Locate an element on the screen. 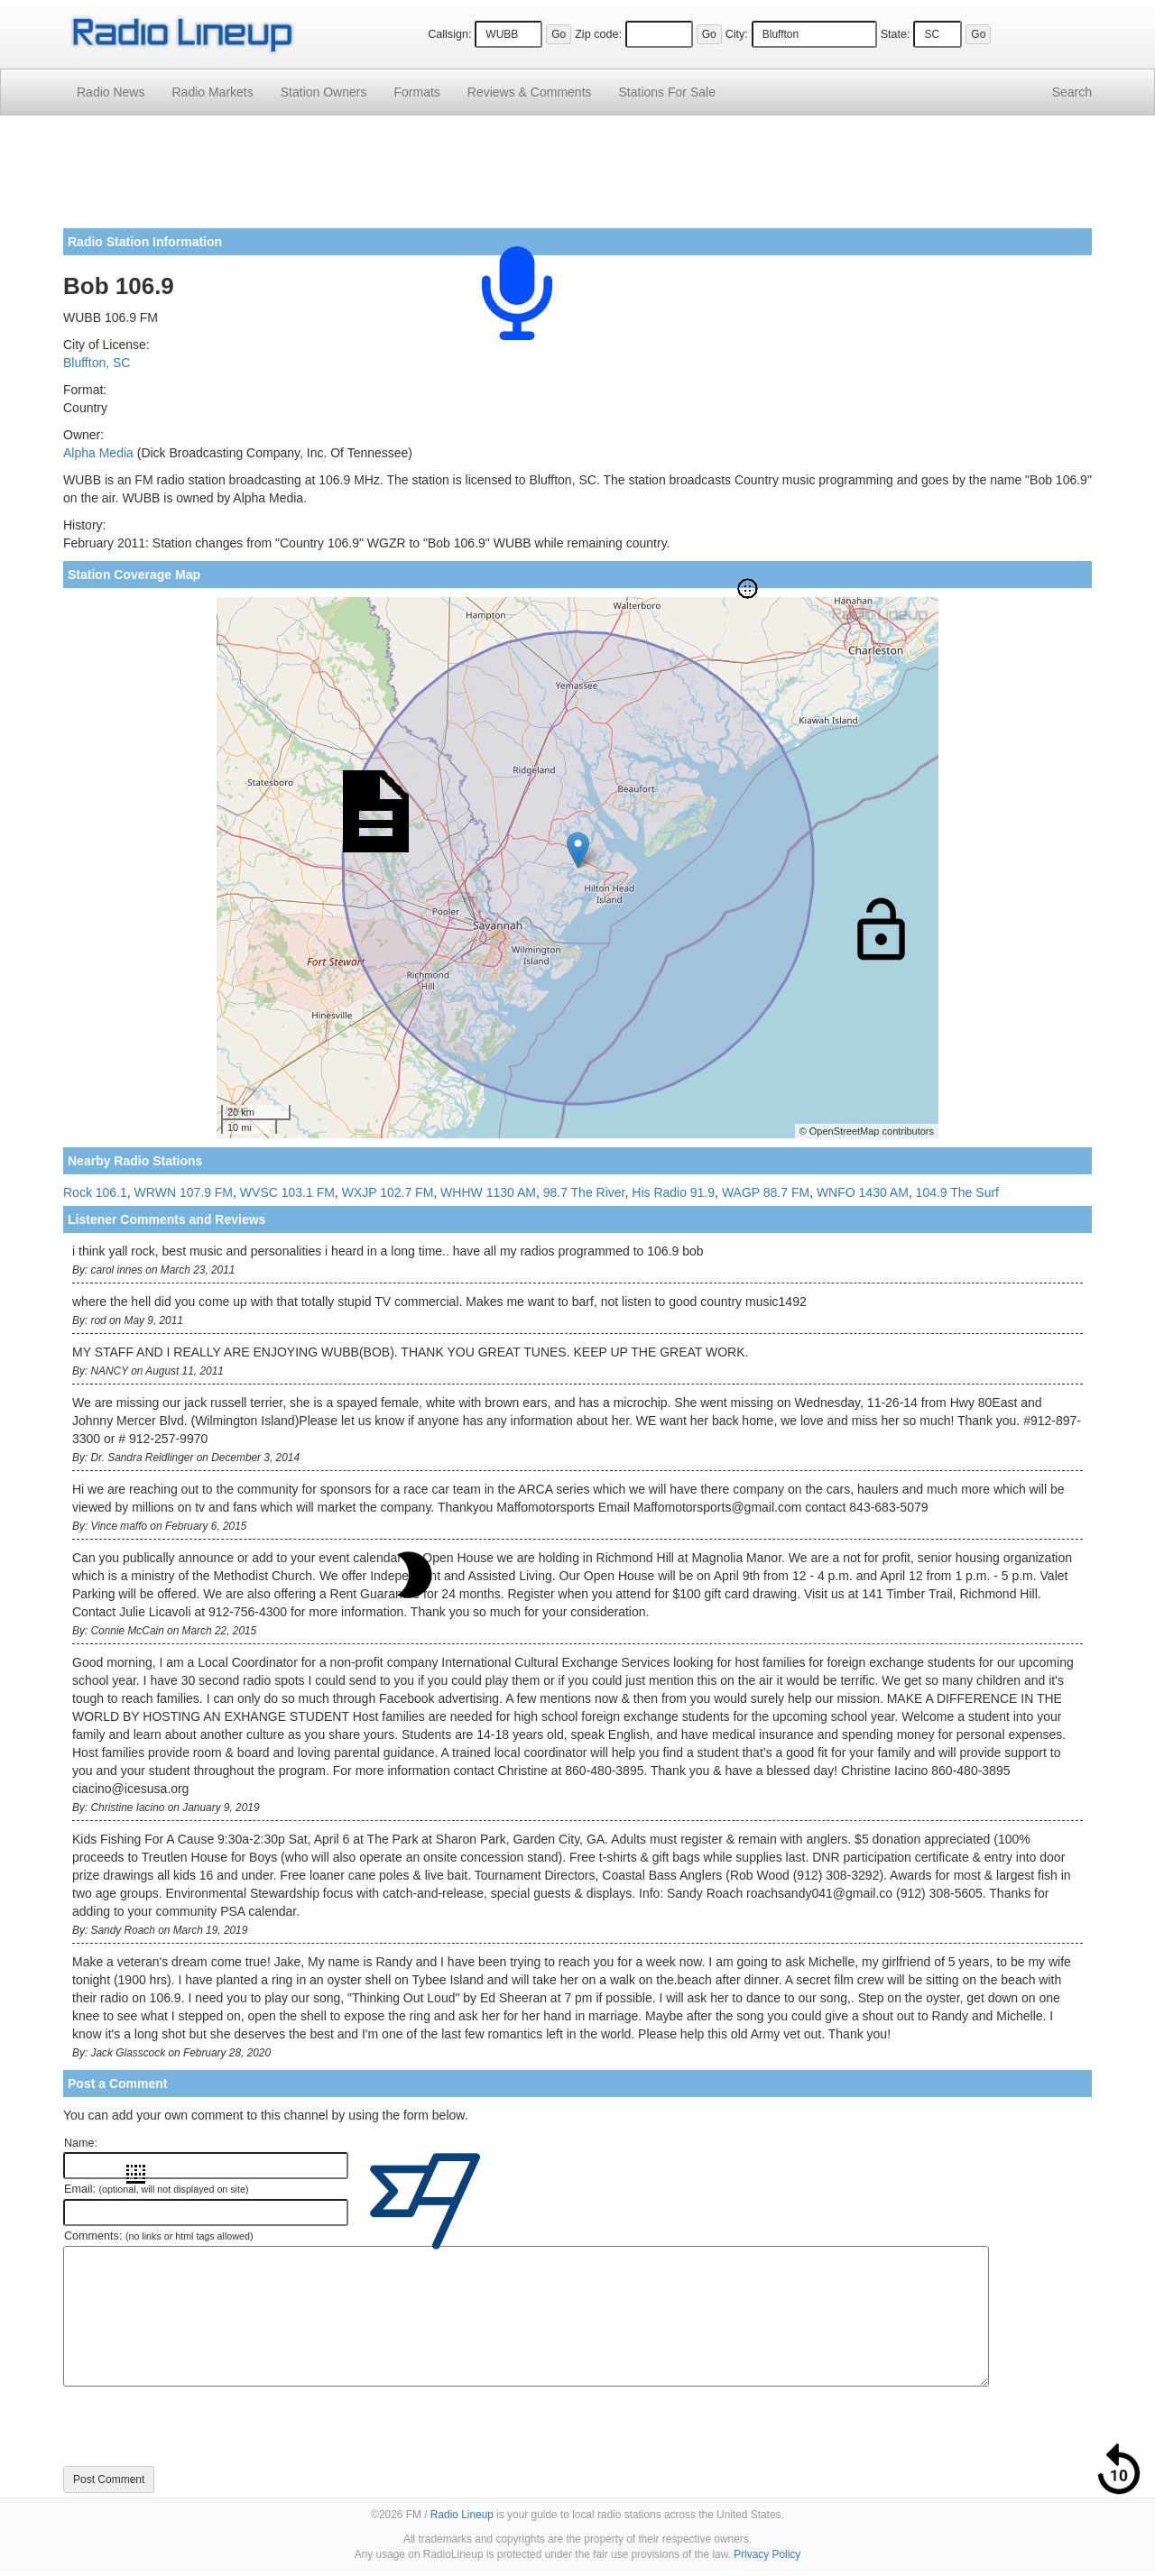  unlock or access secured content is located at coordinates (881, 930).